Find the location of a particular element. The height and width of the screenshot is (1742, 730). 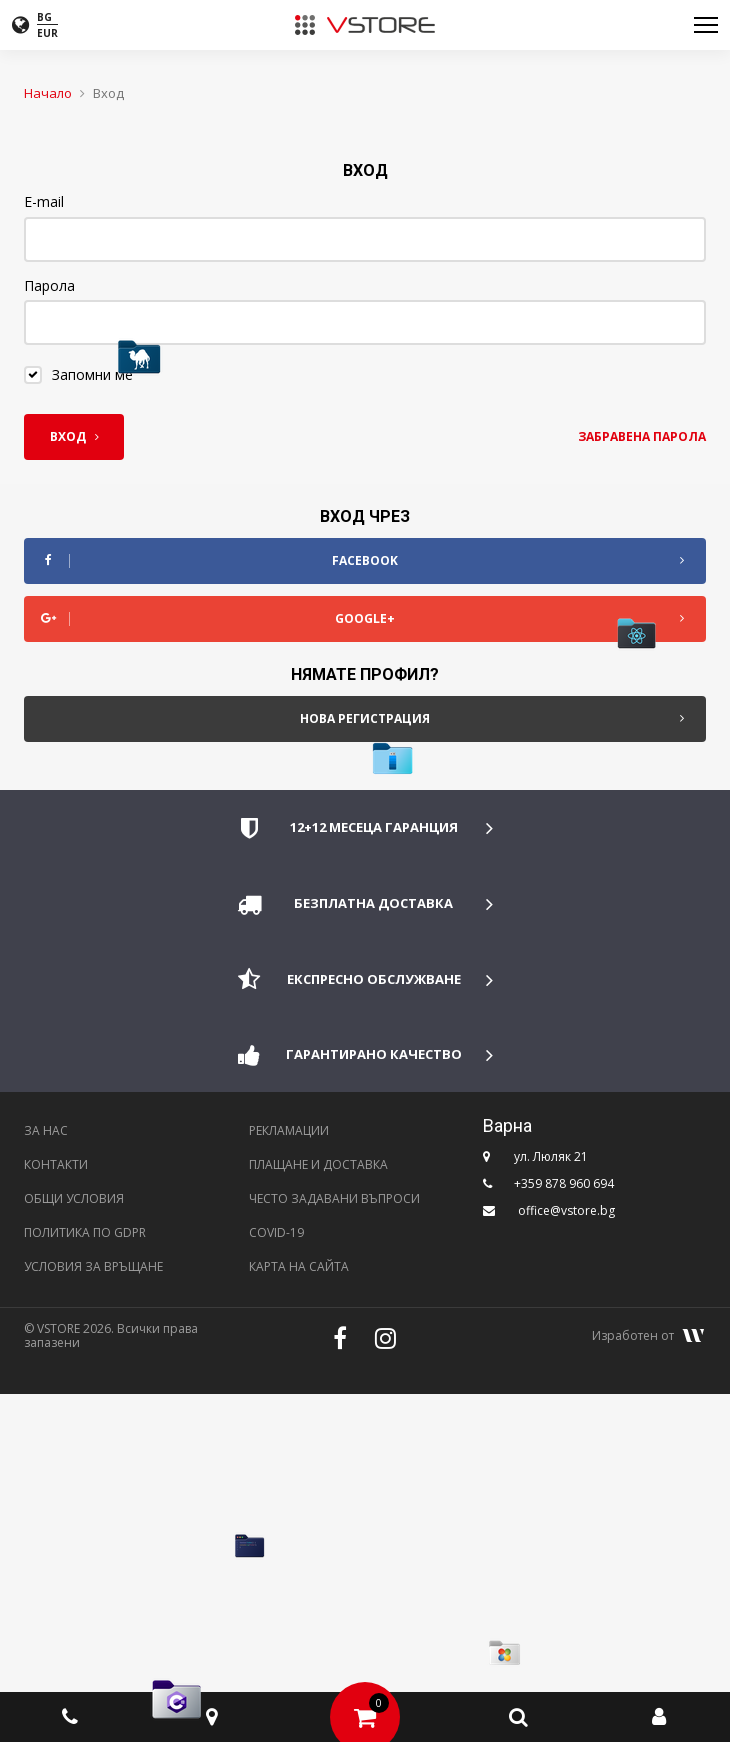

open the Eleven Forum community folder is located at coordinates (504, 1653).